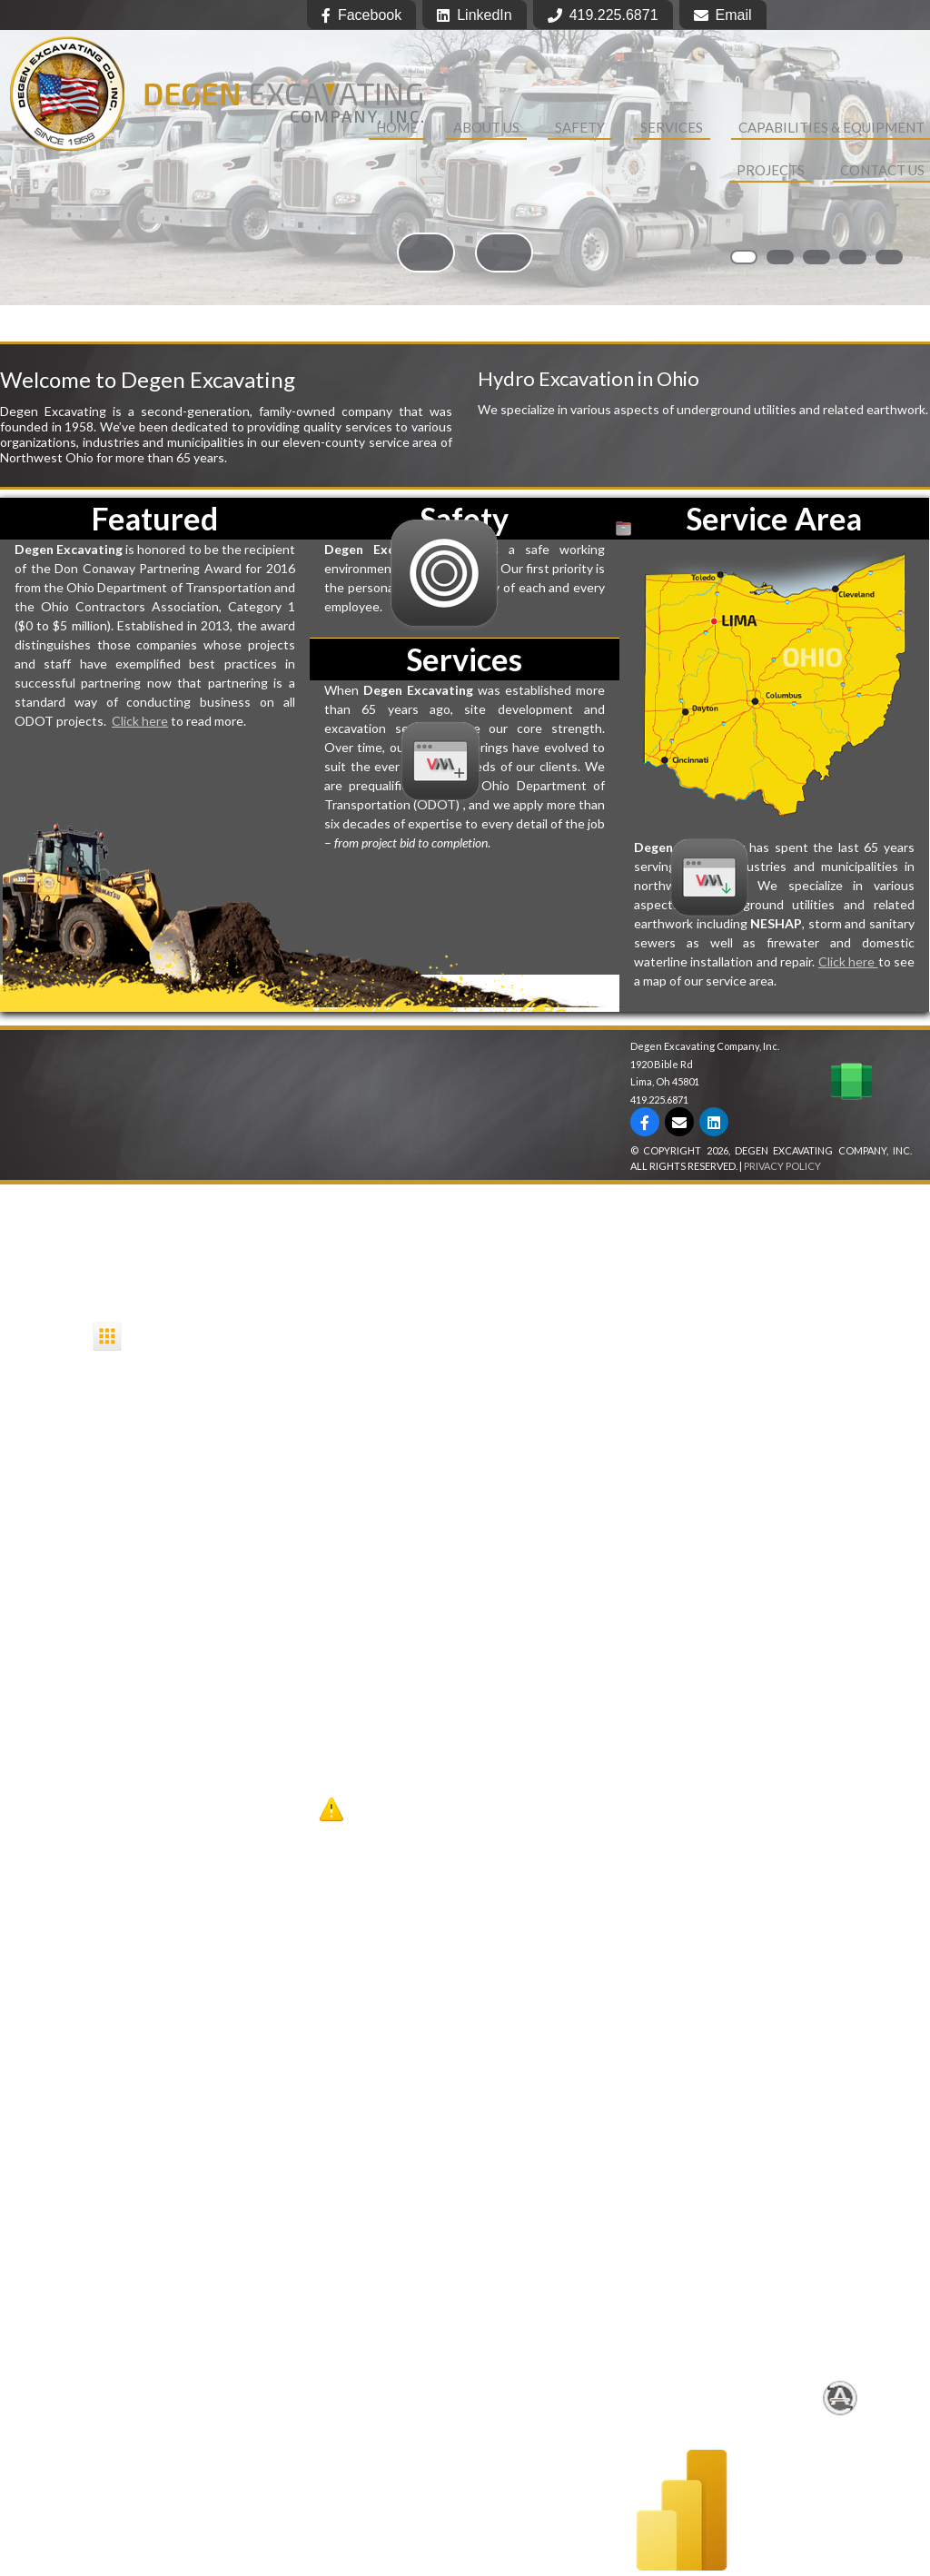 The height and width of the screenshot is (2576, 930). I want to click on view items in grid layout, so click(107, 1336).